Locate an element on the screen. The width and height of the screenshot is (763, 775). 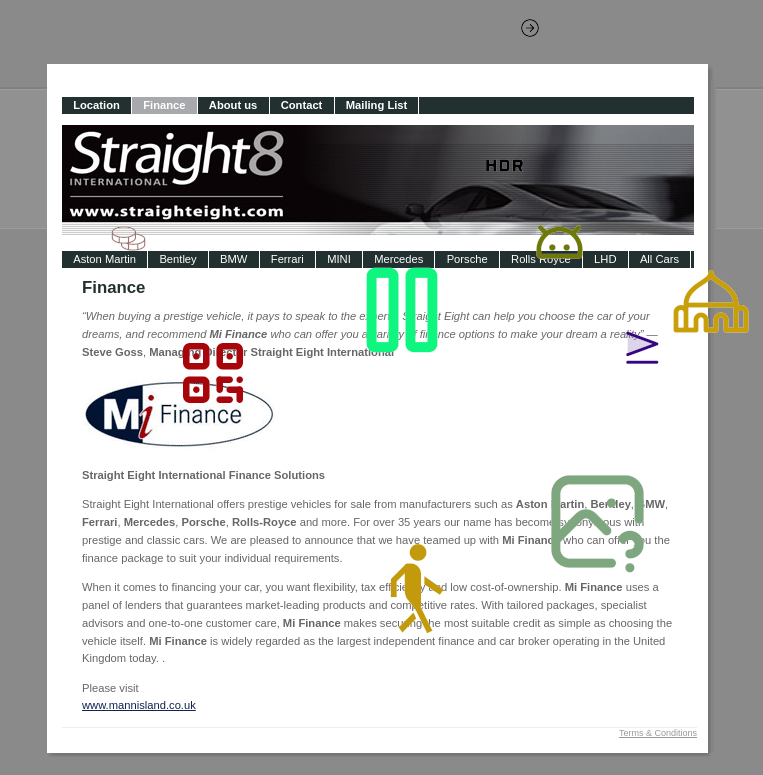
switch to column view layout is located at coordinates (402, 310).